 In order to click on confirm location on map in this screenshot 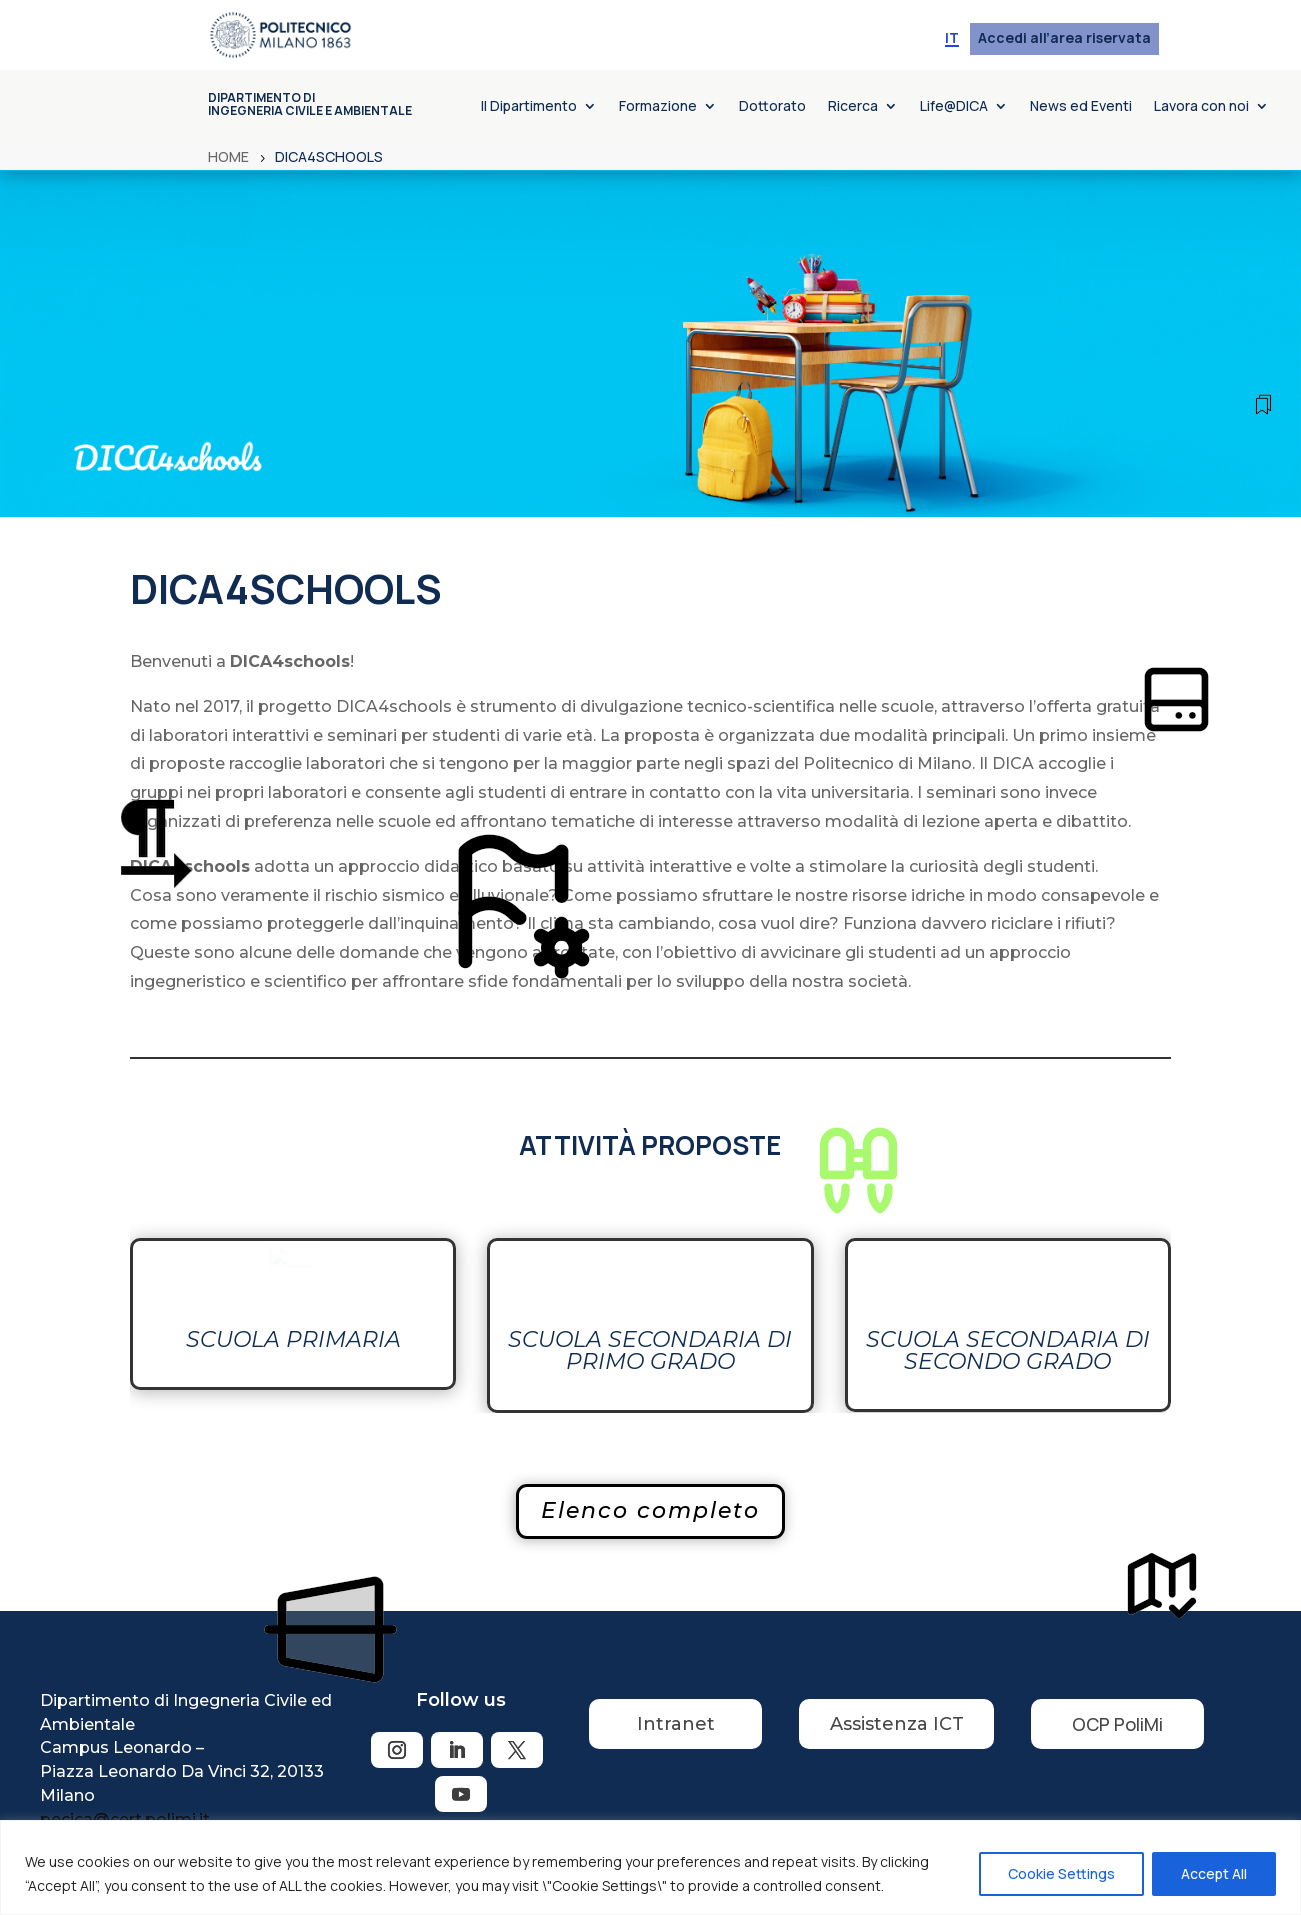, I will do `click(1162, 1584)`.